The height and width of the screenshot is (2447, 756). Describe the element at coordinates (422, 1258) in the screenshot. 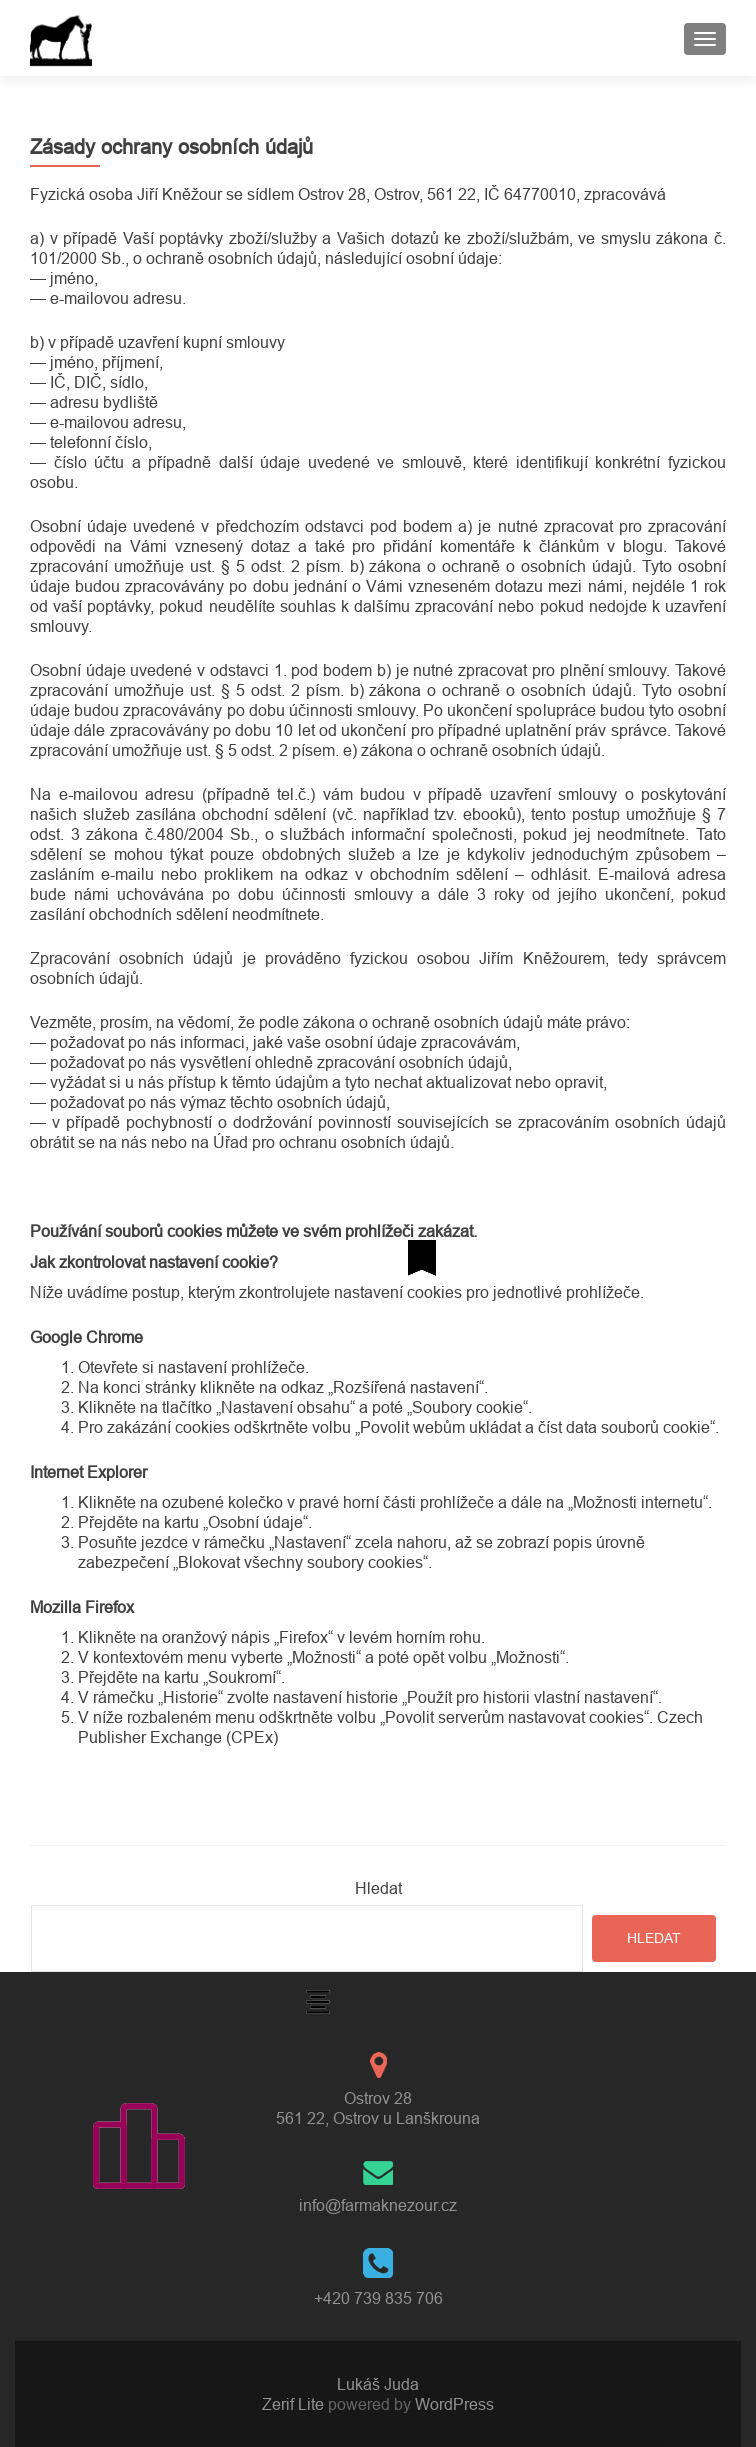

I see `save this item to your bookmarks` at that location.